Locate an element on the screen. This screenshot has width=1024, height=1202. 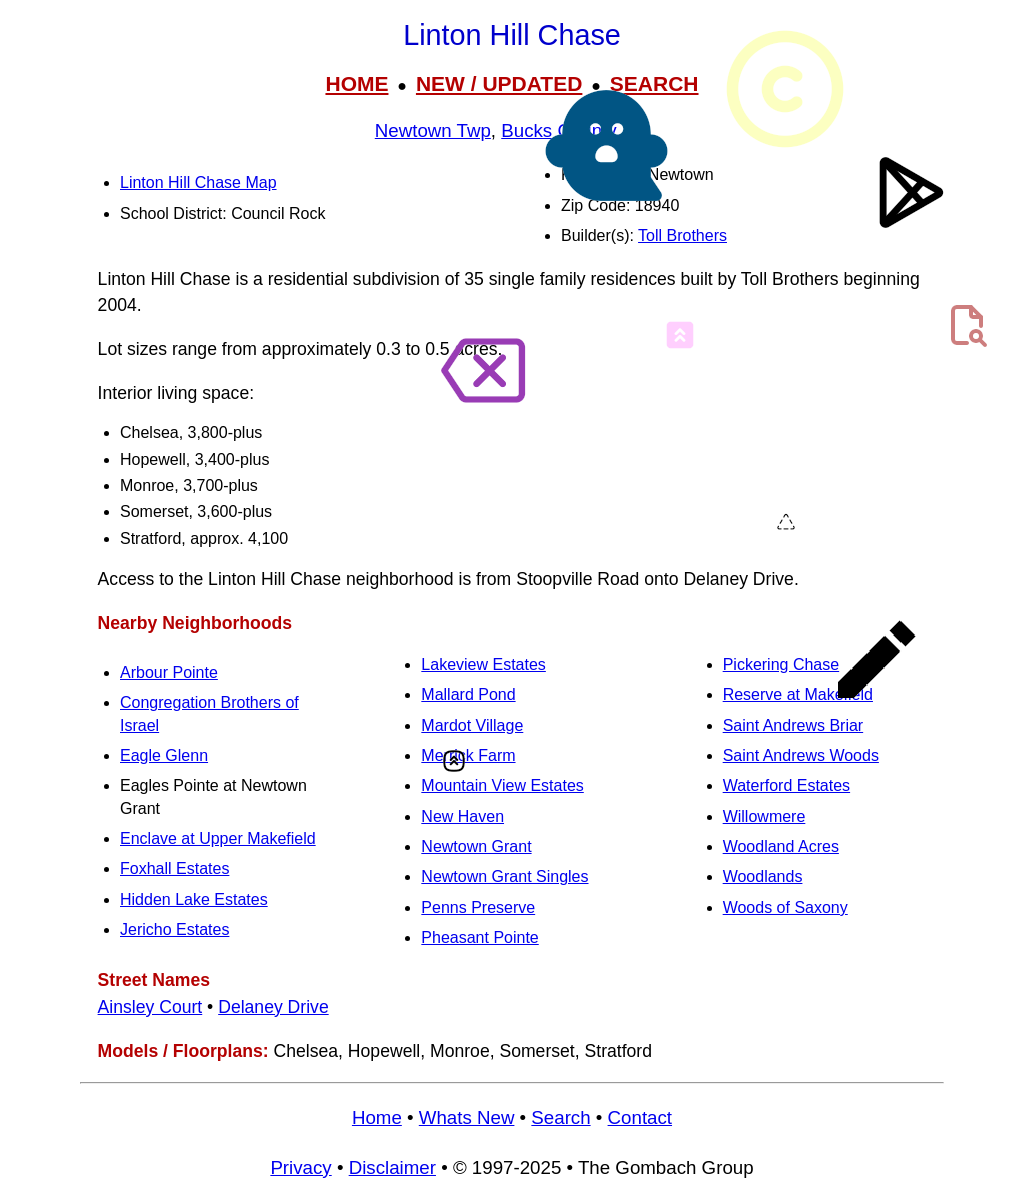
indicates copyrighted content is located at coordinates (785, 89).